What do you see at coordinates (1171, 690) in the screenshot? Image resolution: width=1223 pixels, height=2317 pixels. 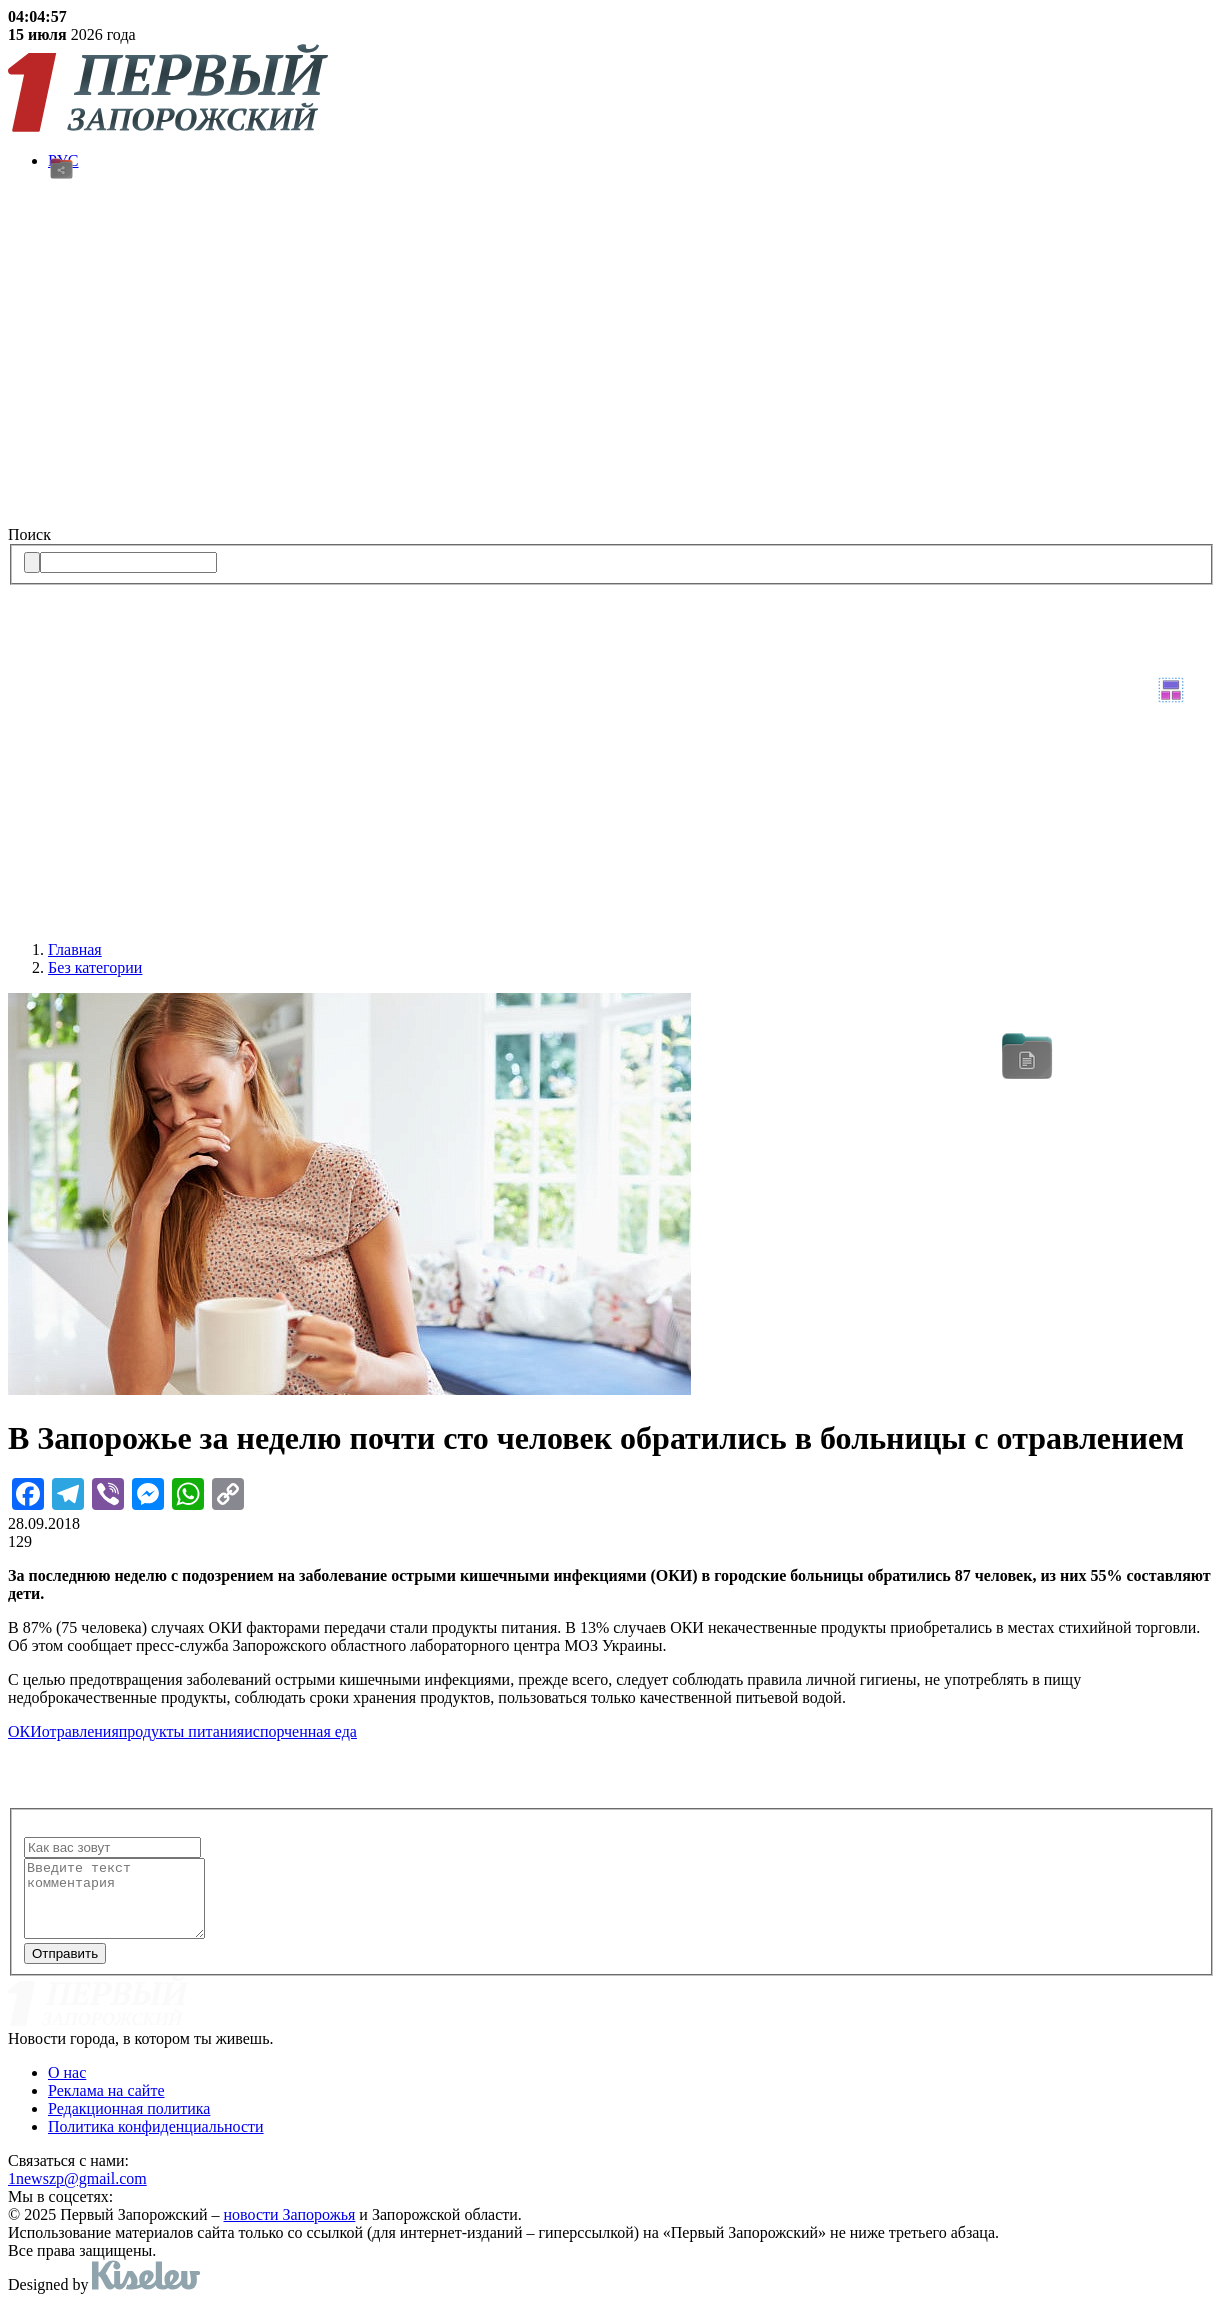 I see `select all items in the current view` at bounding box center [1171, 690].